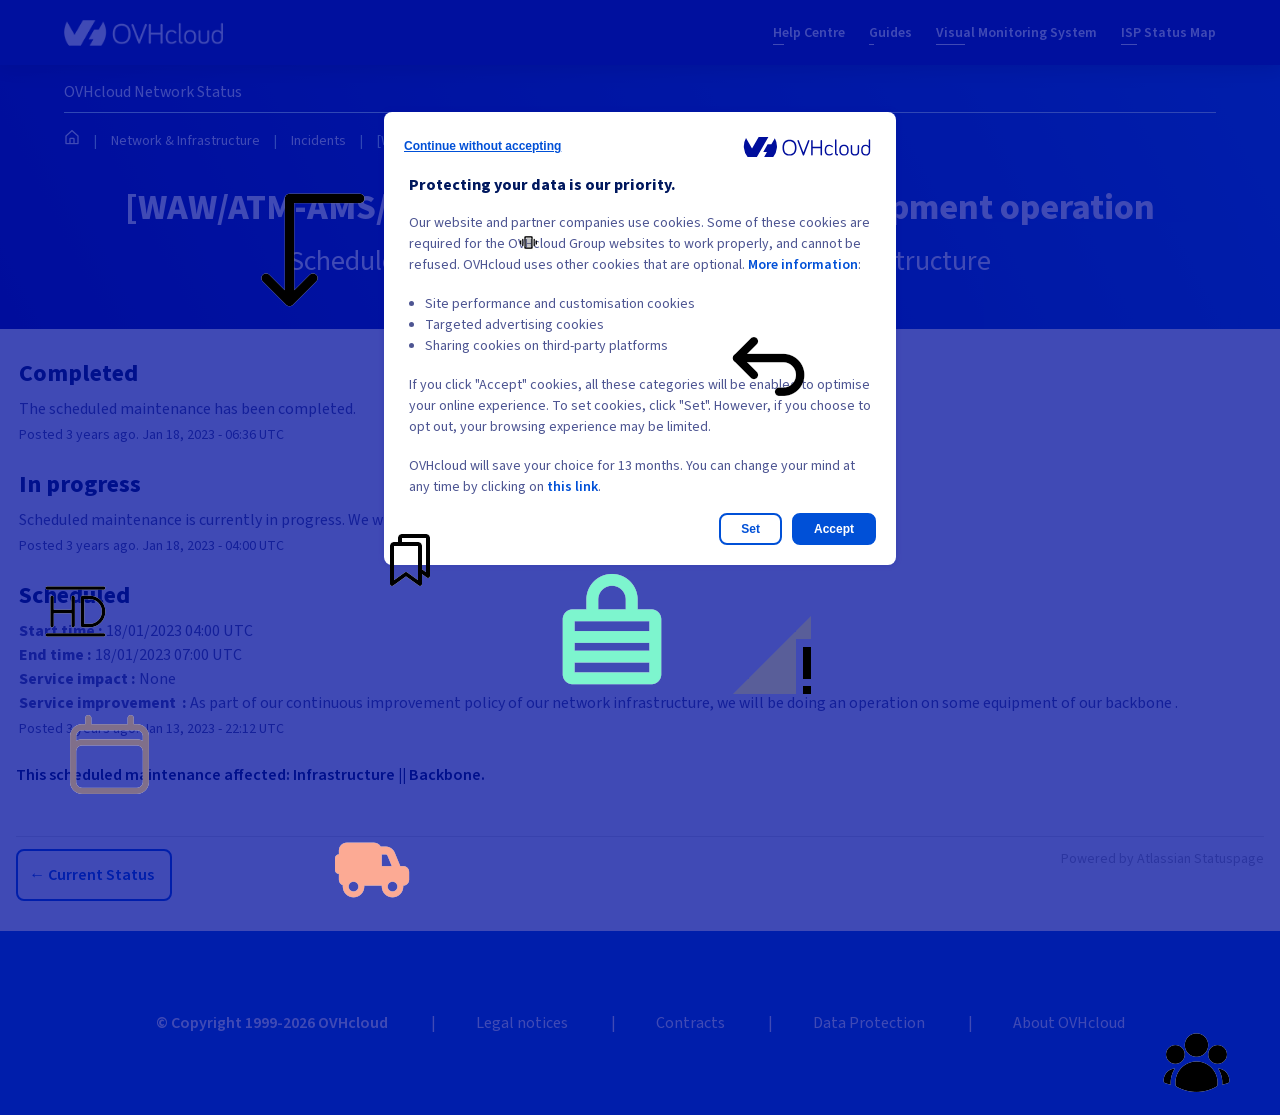  I want to click on view calendar or schedule, so click(109, 754).